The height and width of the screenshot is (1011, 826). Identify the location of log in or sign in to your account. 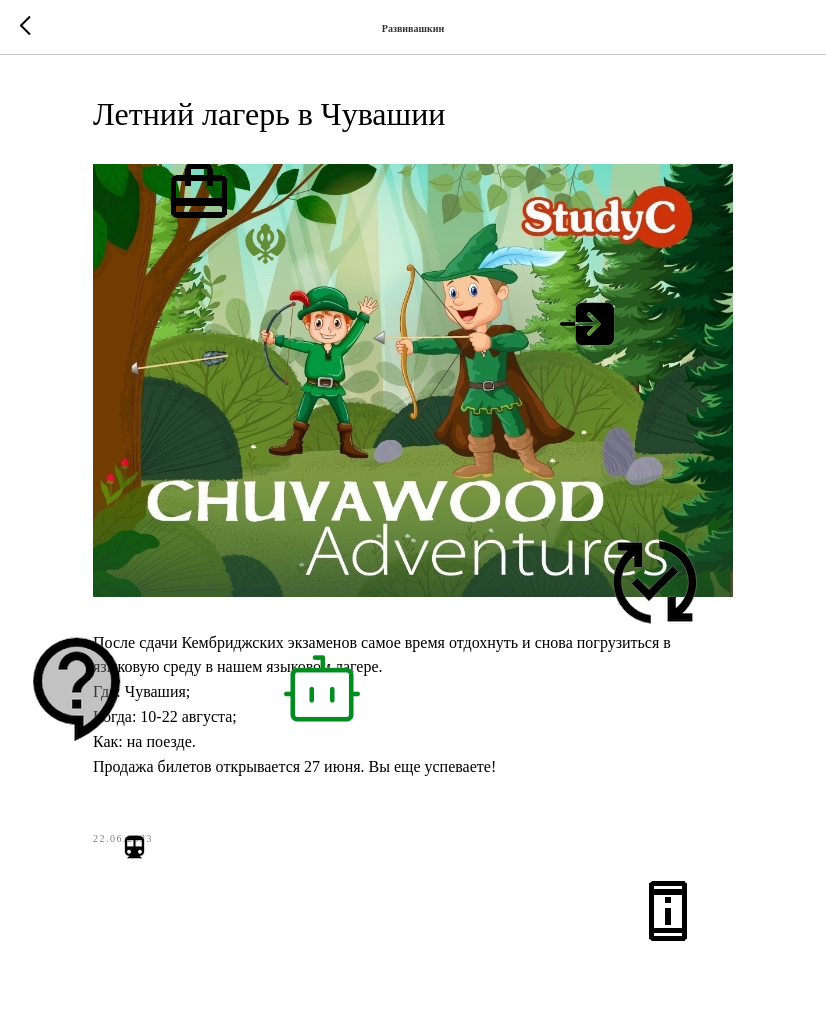
(587, 324).